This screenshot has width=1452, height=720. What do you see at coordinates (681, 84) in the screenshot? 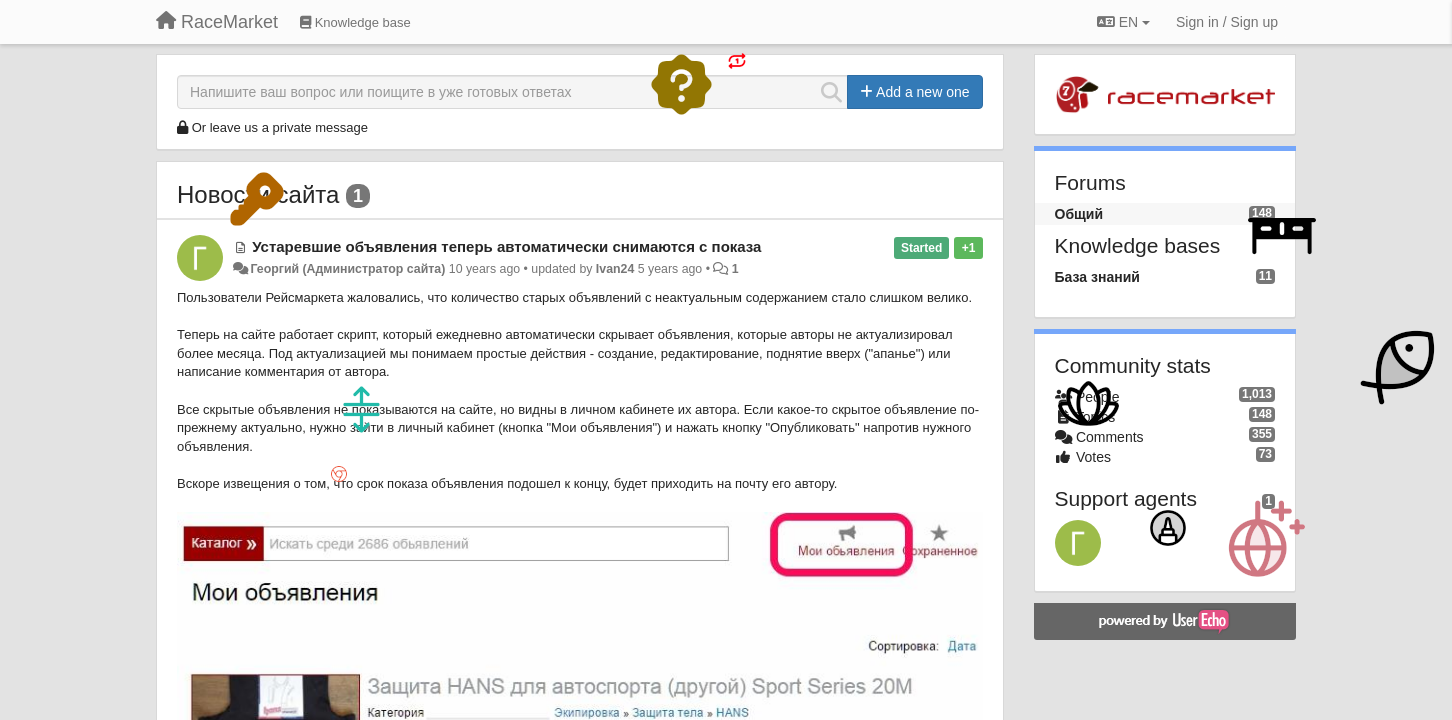
I see `access help or FAQ section` at bounding box center [681, 84].